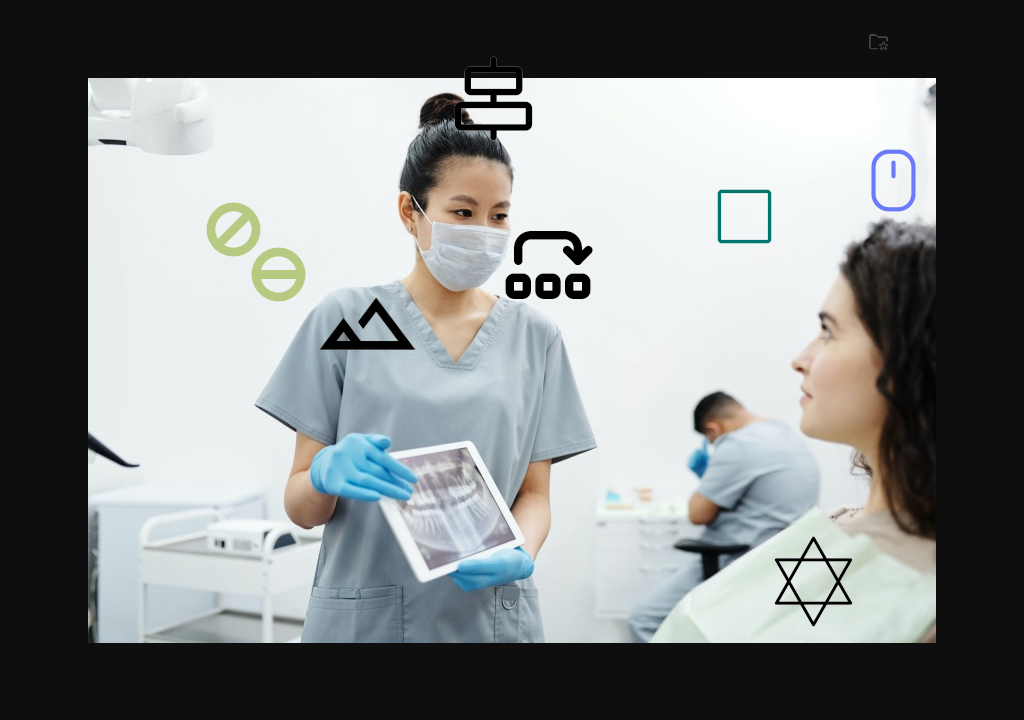 Image resolution: width=1024 pixels, height=720 pixels. I want to click on stop media playback, so click(744, 216).